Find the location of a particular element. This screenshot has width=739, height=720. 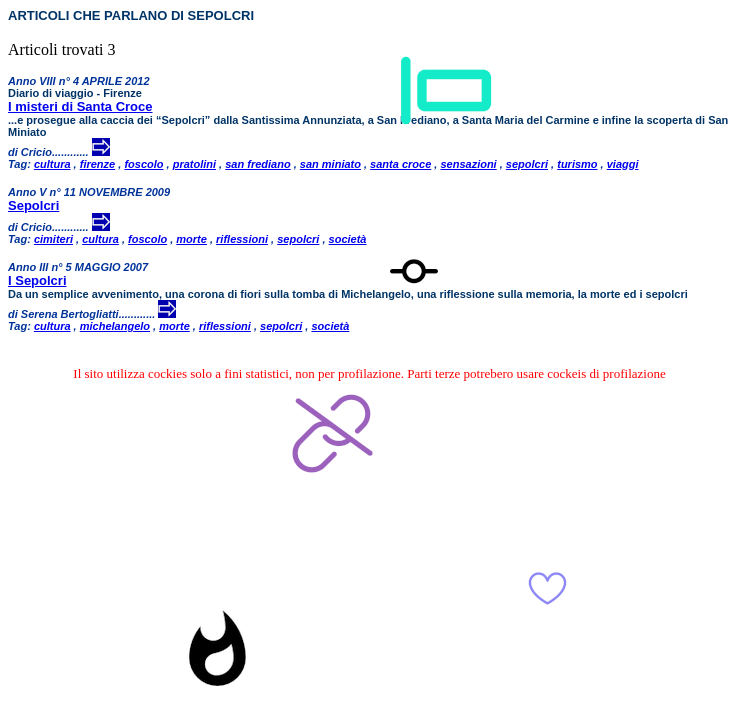

view trending or popular content is located at coordinates (217, 650).